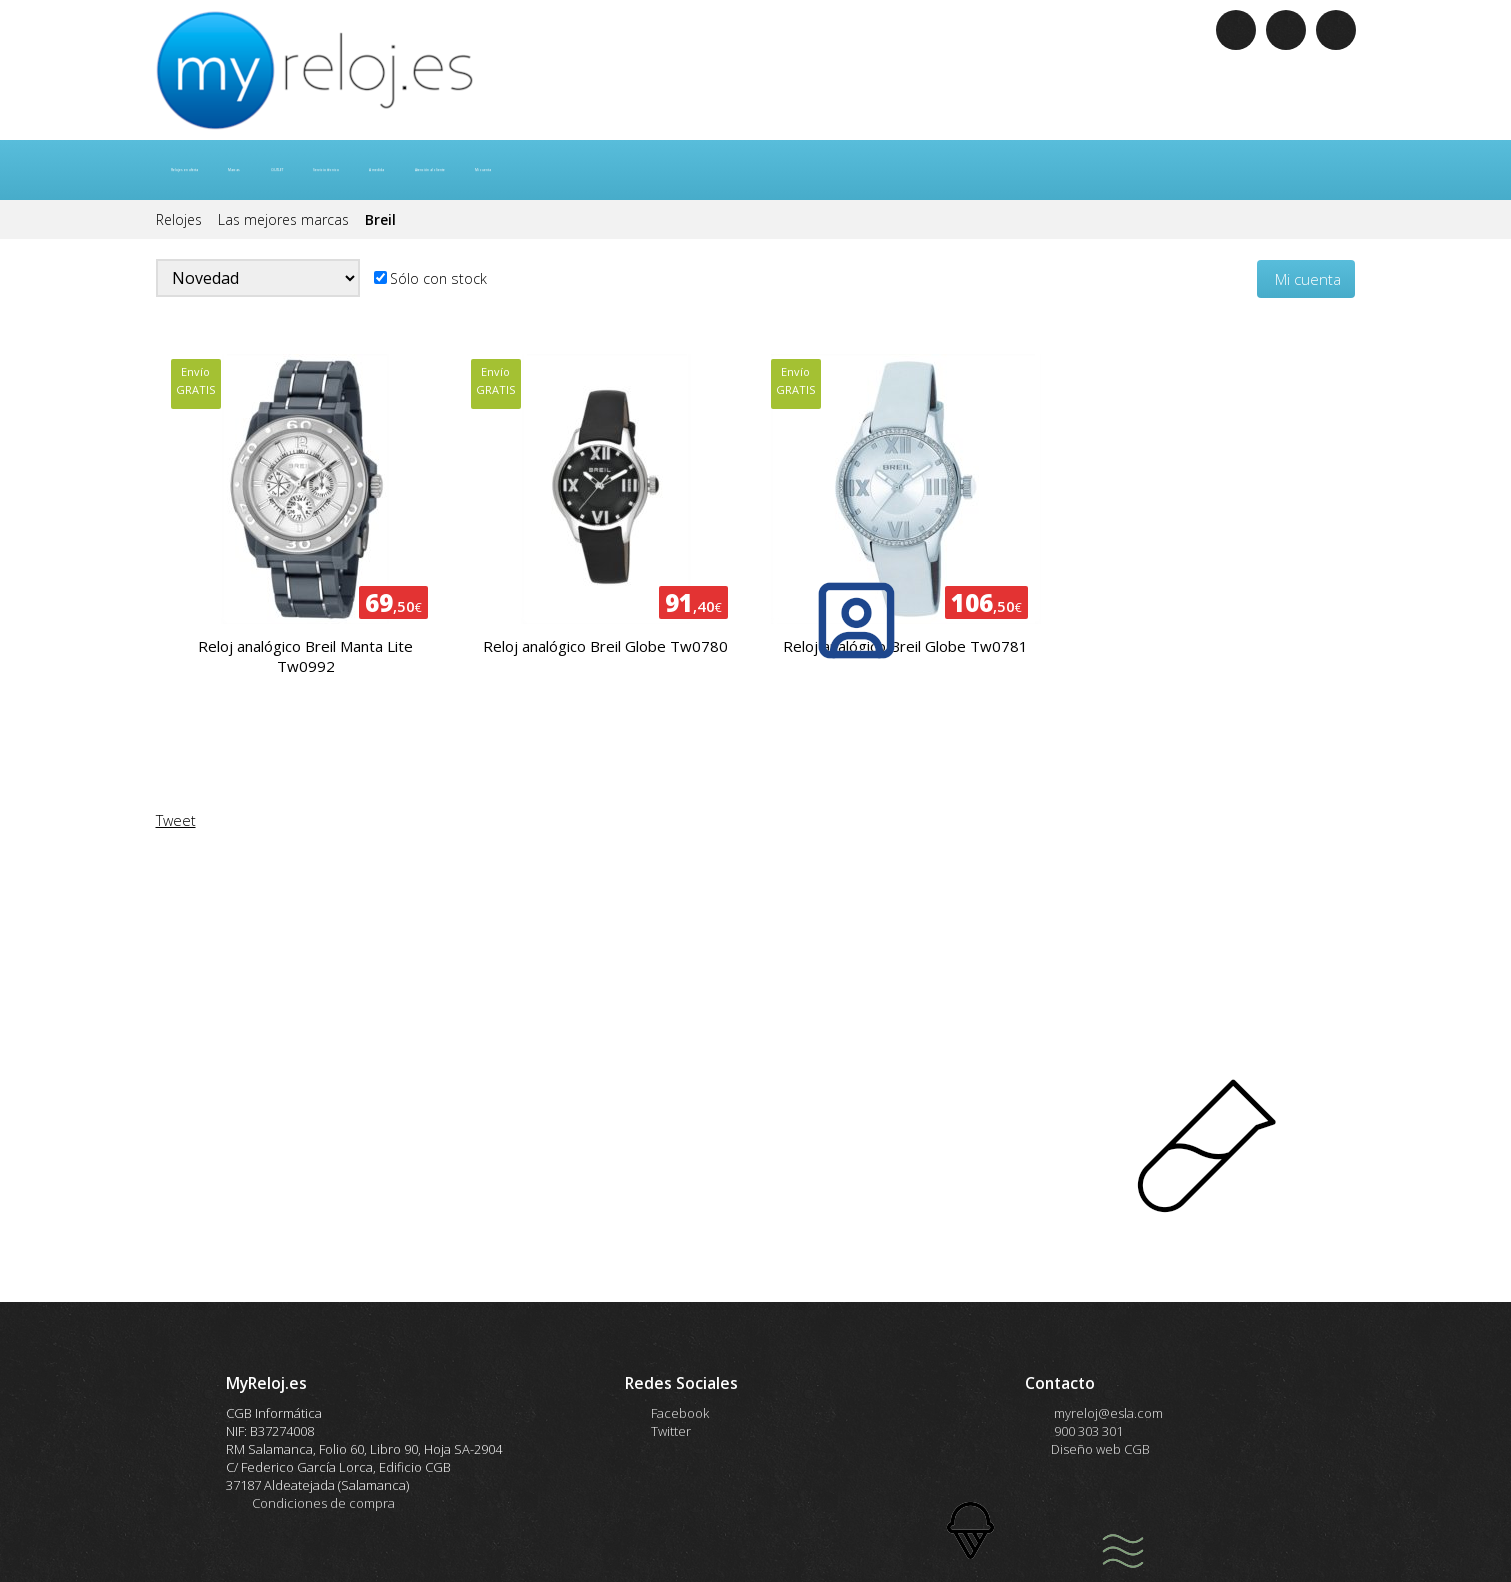 This screenshot has width=1511, height=1582. What do you see at coordinates (856, 620) in the screenshot?
I see `view user profile` at bounding box center [856, 620].